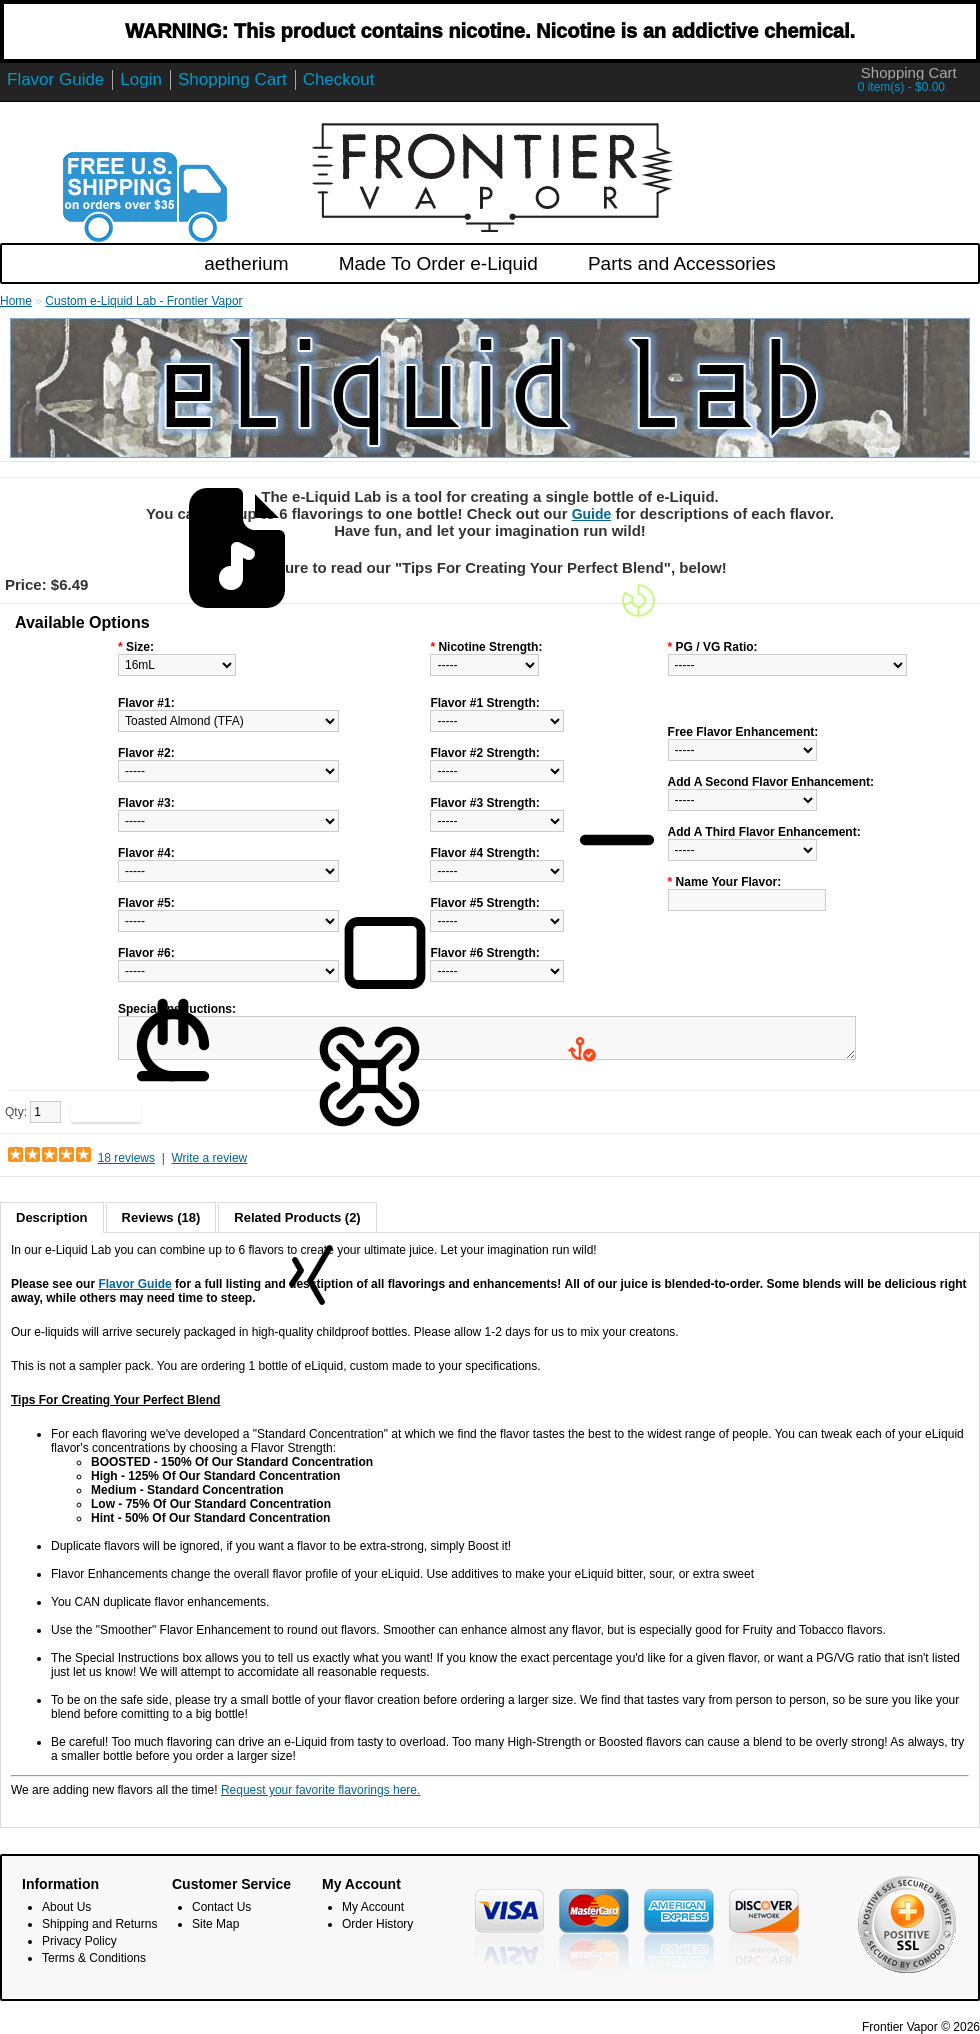 The width and height of the screenshot is (980, 2034). What do you see at coordinates (310, 1275) in the screenshot?
I see `connect with xing professional network` at bounding box center [310, 1275].